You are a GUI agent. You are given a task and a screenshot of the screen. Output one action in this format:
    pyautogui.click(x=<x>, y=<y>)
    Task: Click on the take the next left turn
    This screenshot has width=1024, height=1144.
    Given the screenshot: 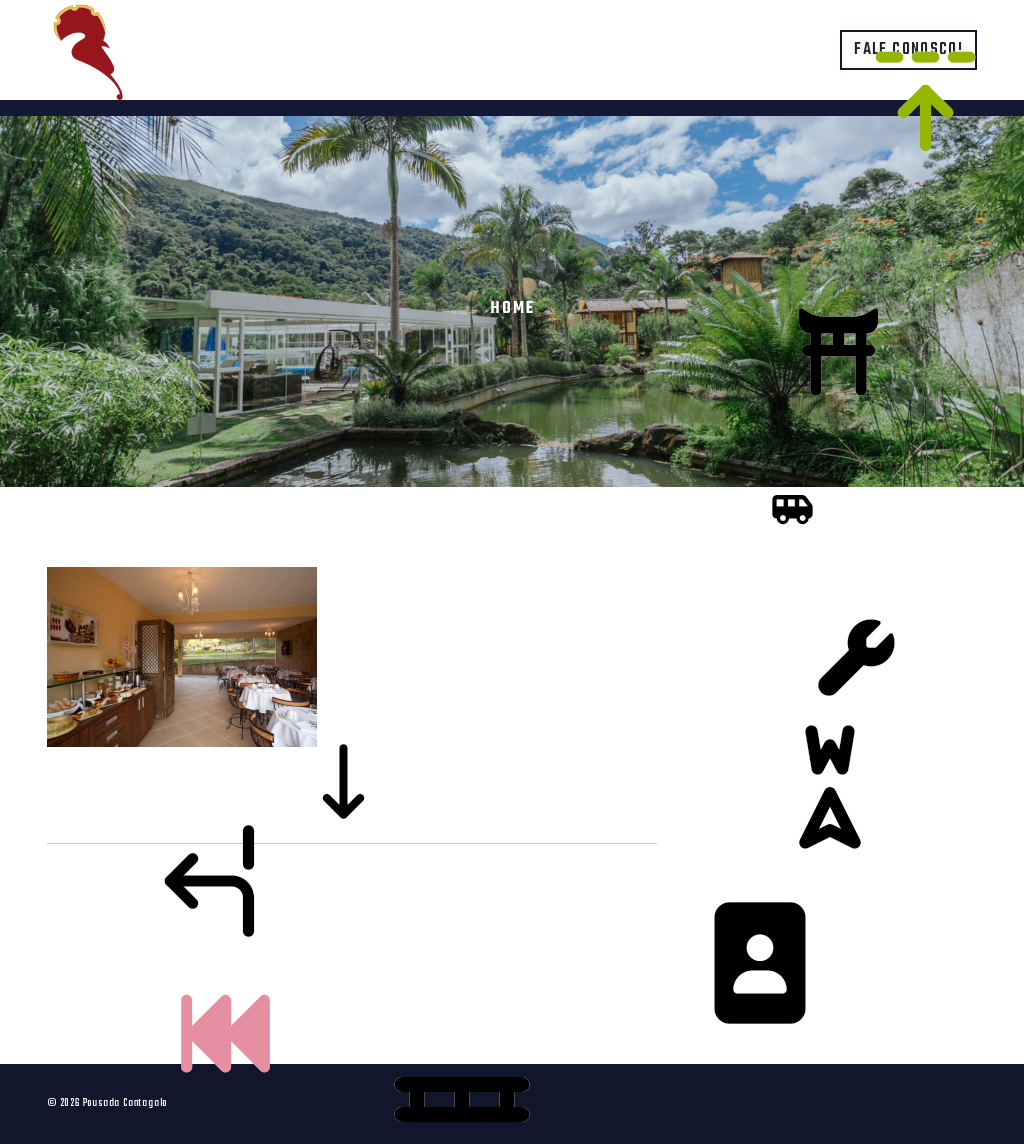 What is the action you would take?
    pyautogui.click(x=215, y=881)
    